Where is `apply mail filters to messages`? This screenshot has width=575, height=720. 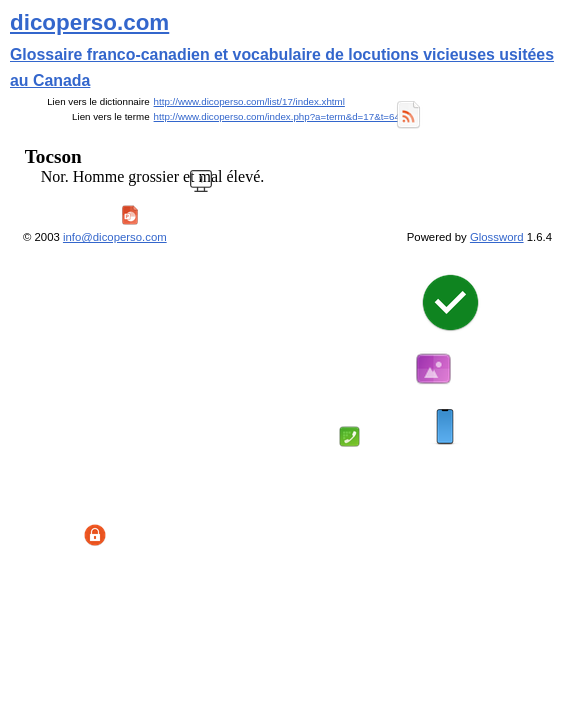
apply mail filters to messages is located at coordinates (450, 302).